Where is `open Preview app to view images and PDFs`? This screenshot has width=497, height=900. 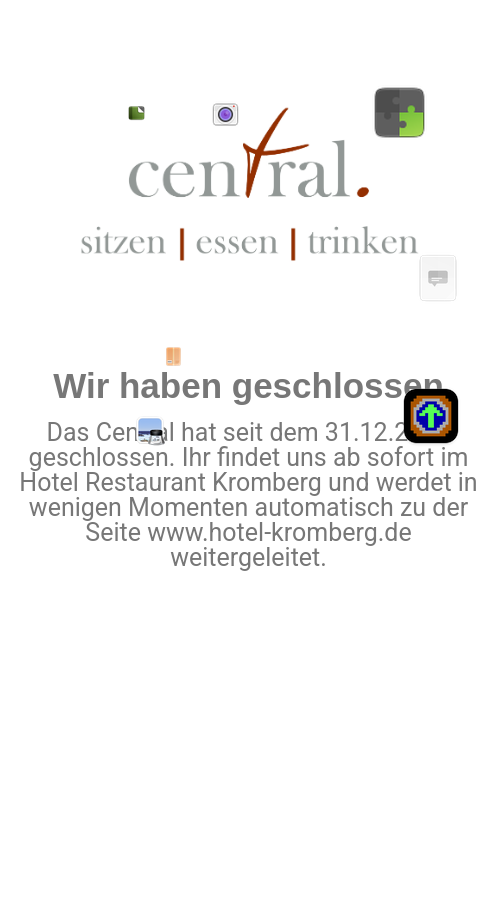 open Preview app to view images and PDFs is located at coordinates (150, 430).